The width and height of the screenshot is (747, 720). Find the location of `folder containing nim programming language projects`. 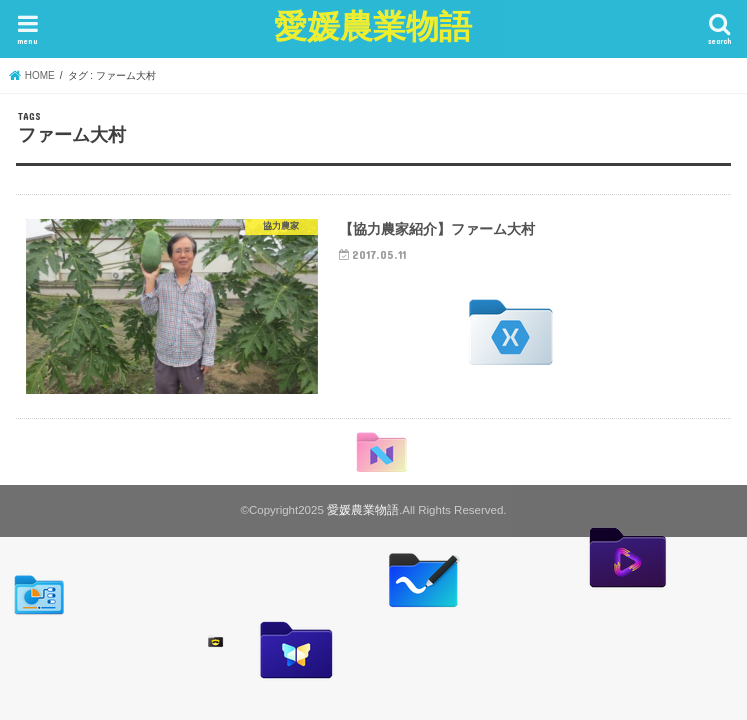

folder containing nim programming language projects is located at coordinates (215, 641).